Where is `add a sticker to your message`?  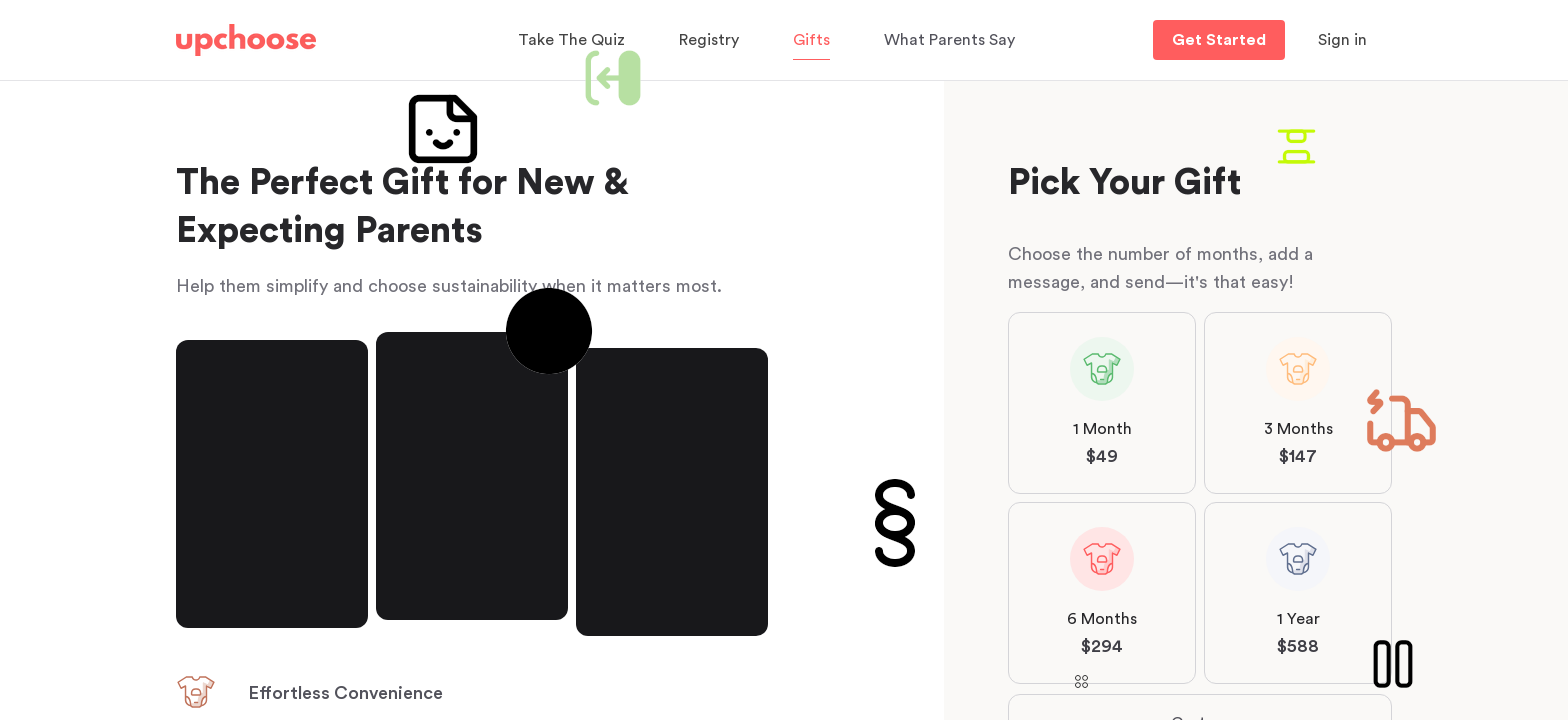 add a sticker to your message is located at coordinates (443, 129).